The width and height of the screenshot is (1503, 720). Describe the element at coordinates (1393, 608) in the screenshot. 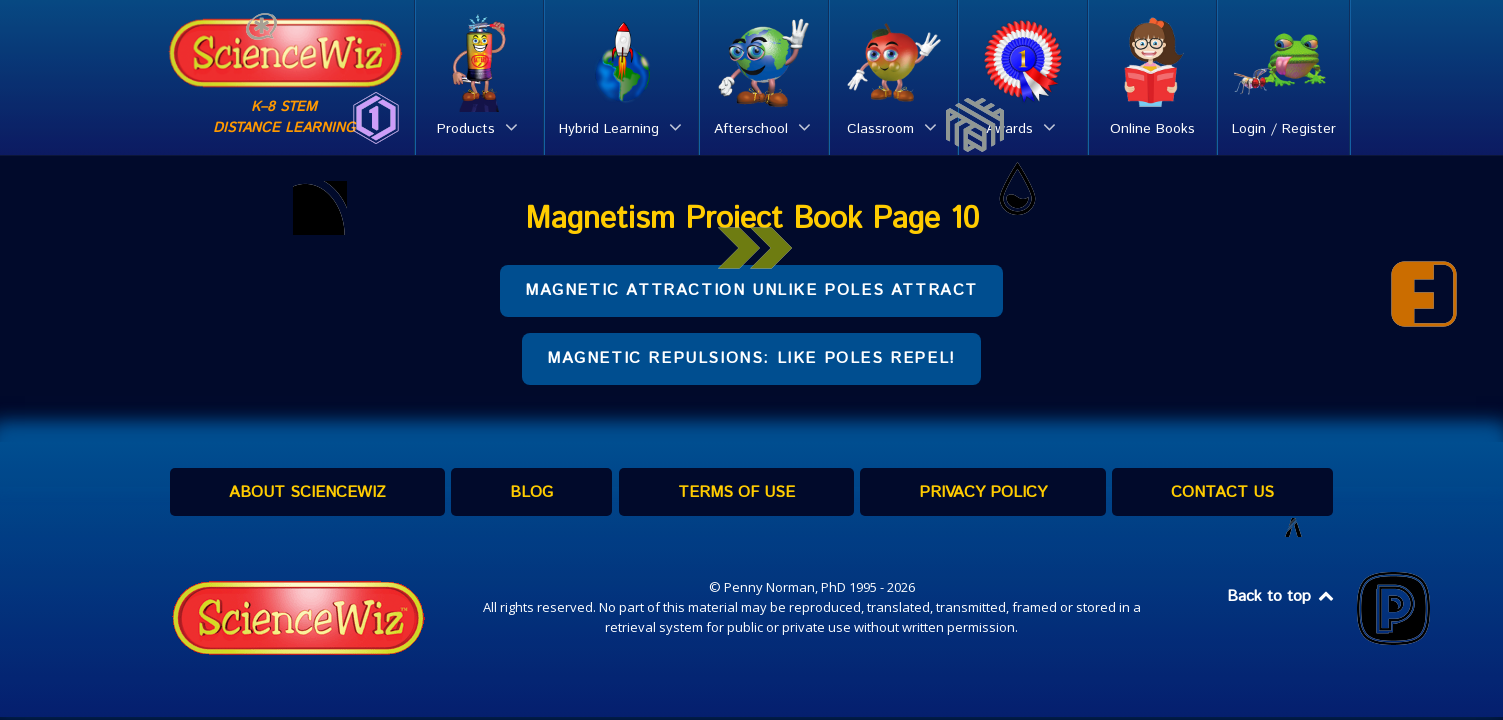

I see `open peerlist profile or app` at that location.